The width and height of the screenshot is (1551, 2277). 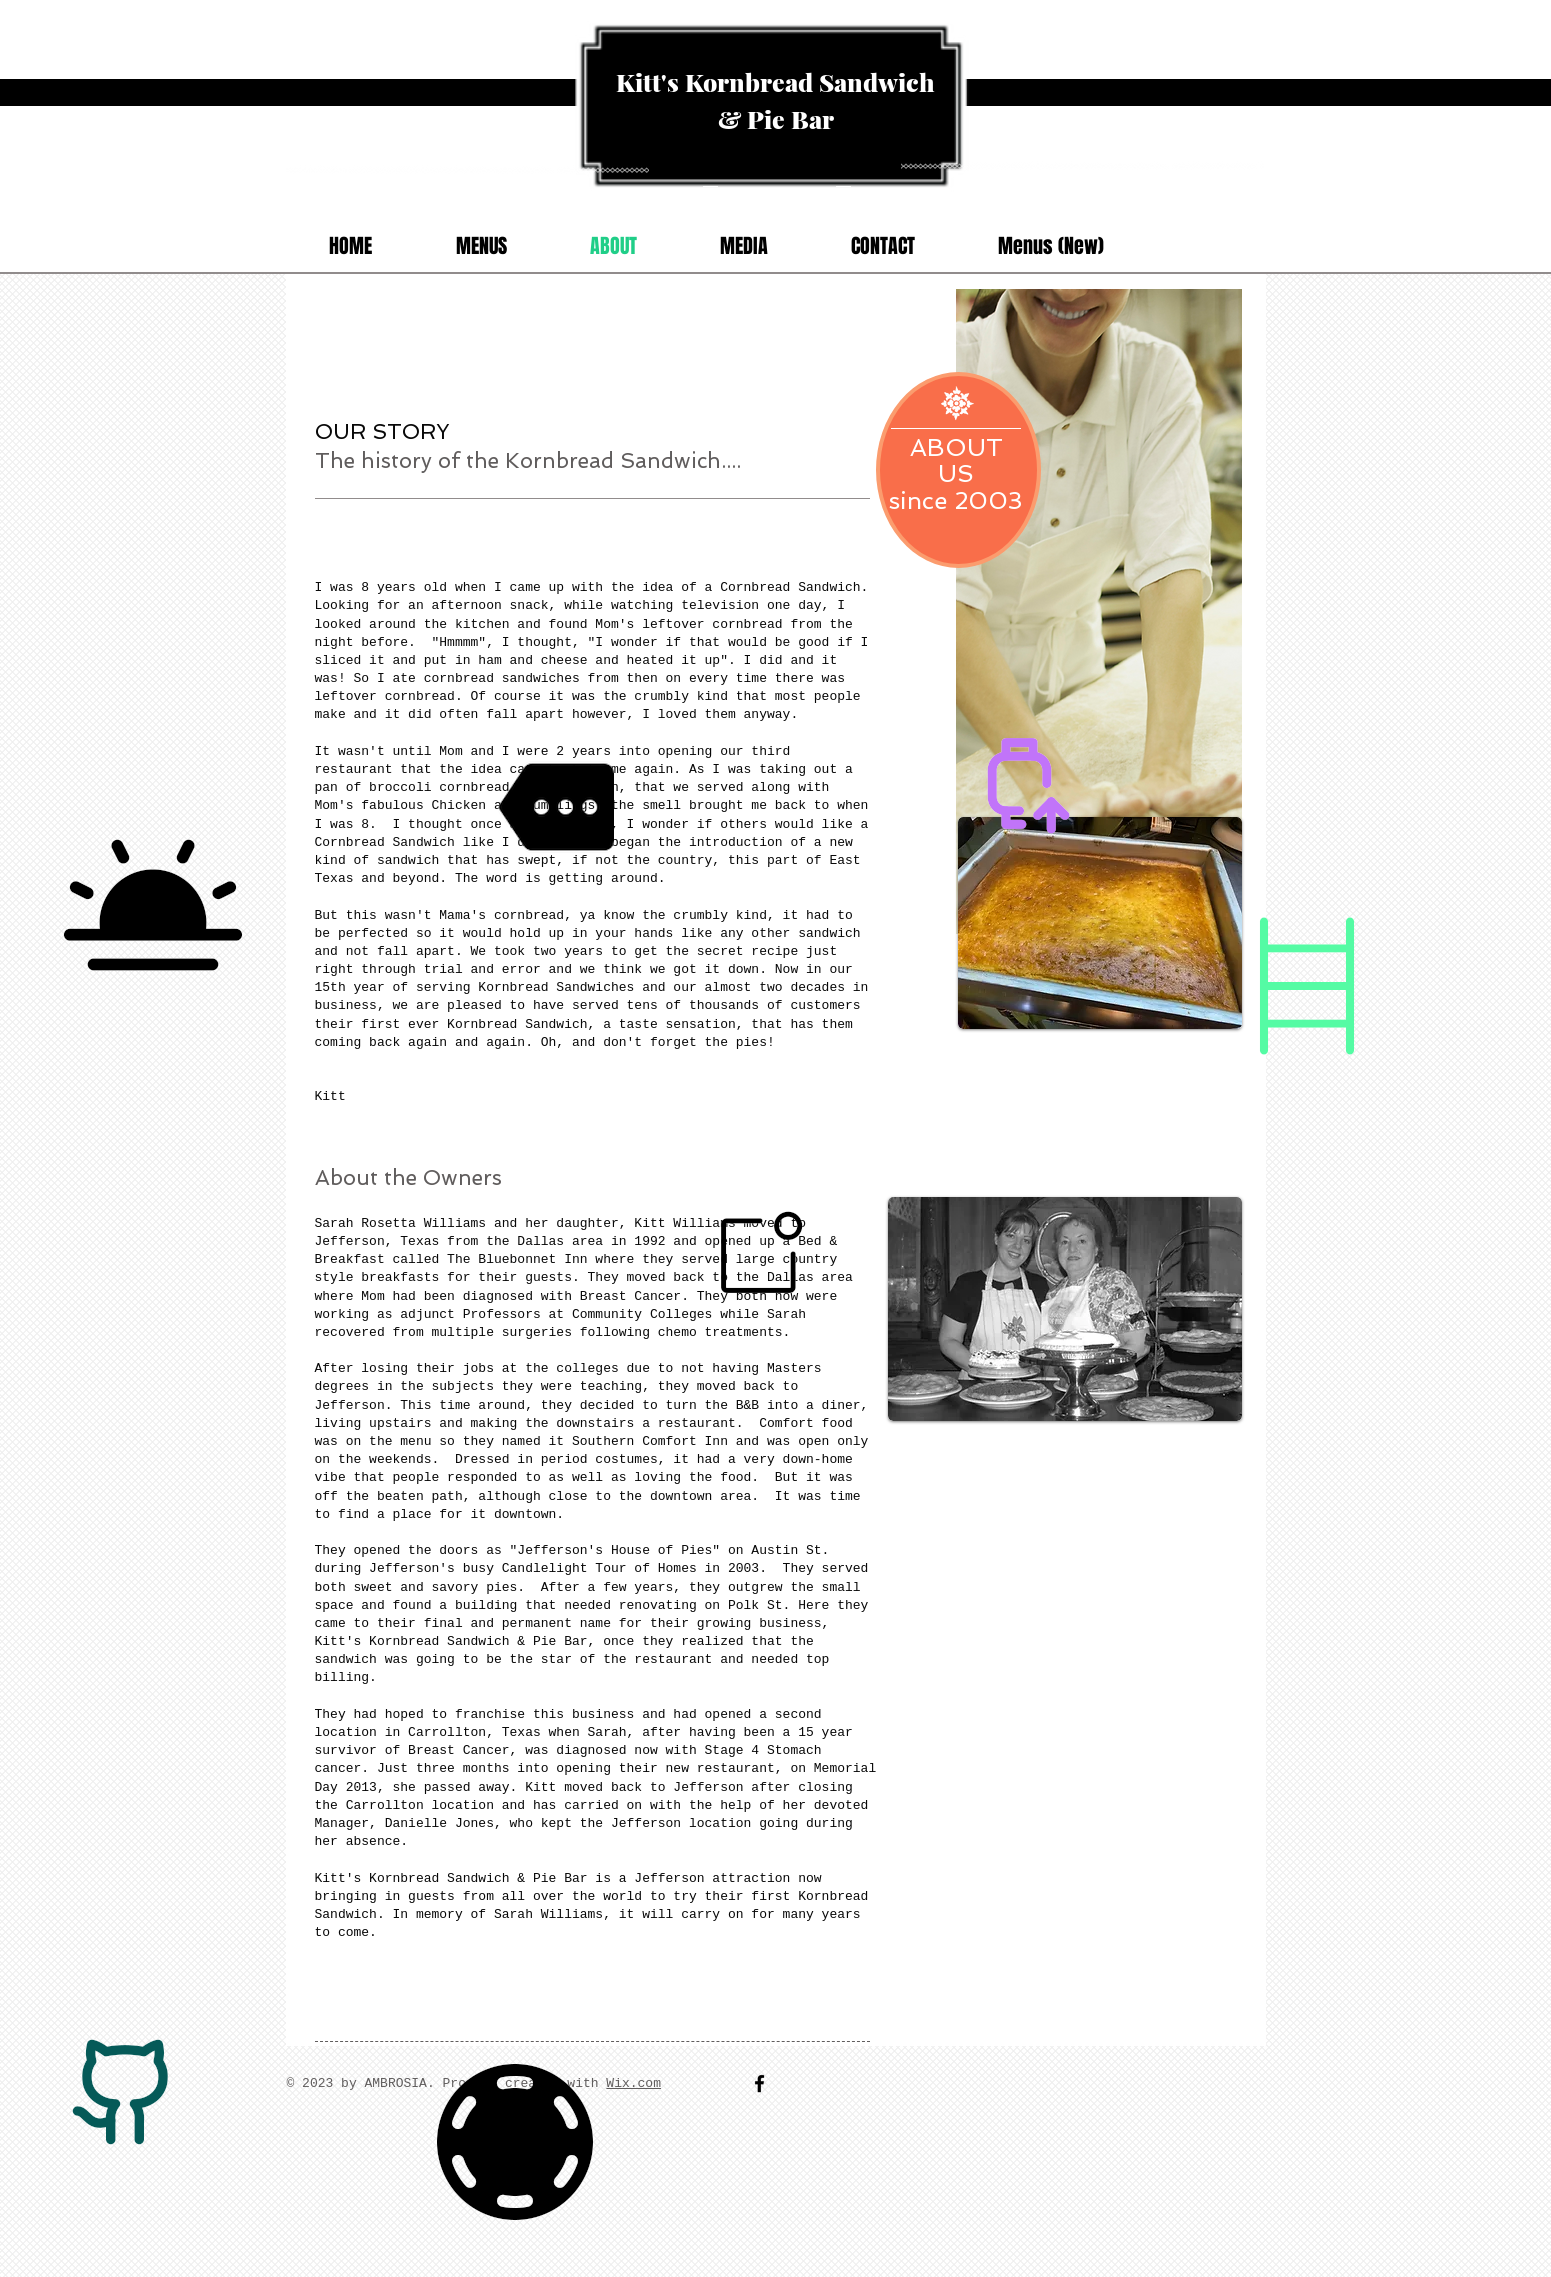 I want to click on view notifications, so click(x=760, y=1254).